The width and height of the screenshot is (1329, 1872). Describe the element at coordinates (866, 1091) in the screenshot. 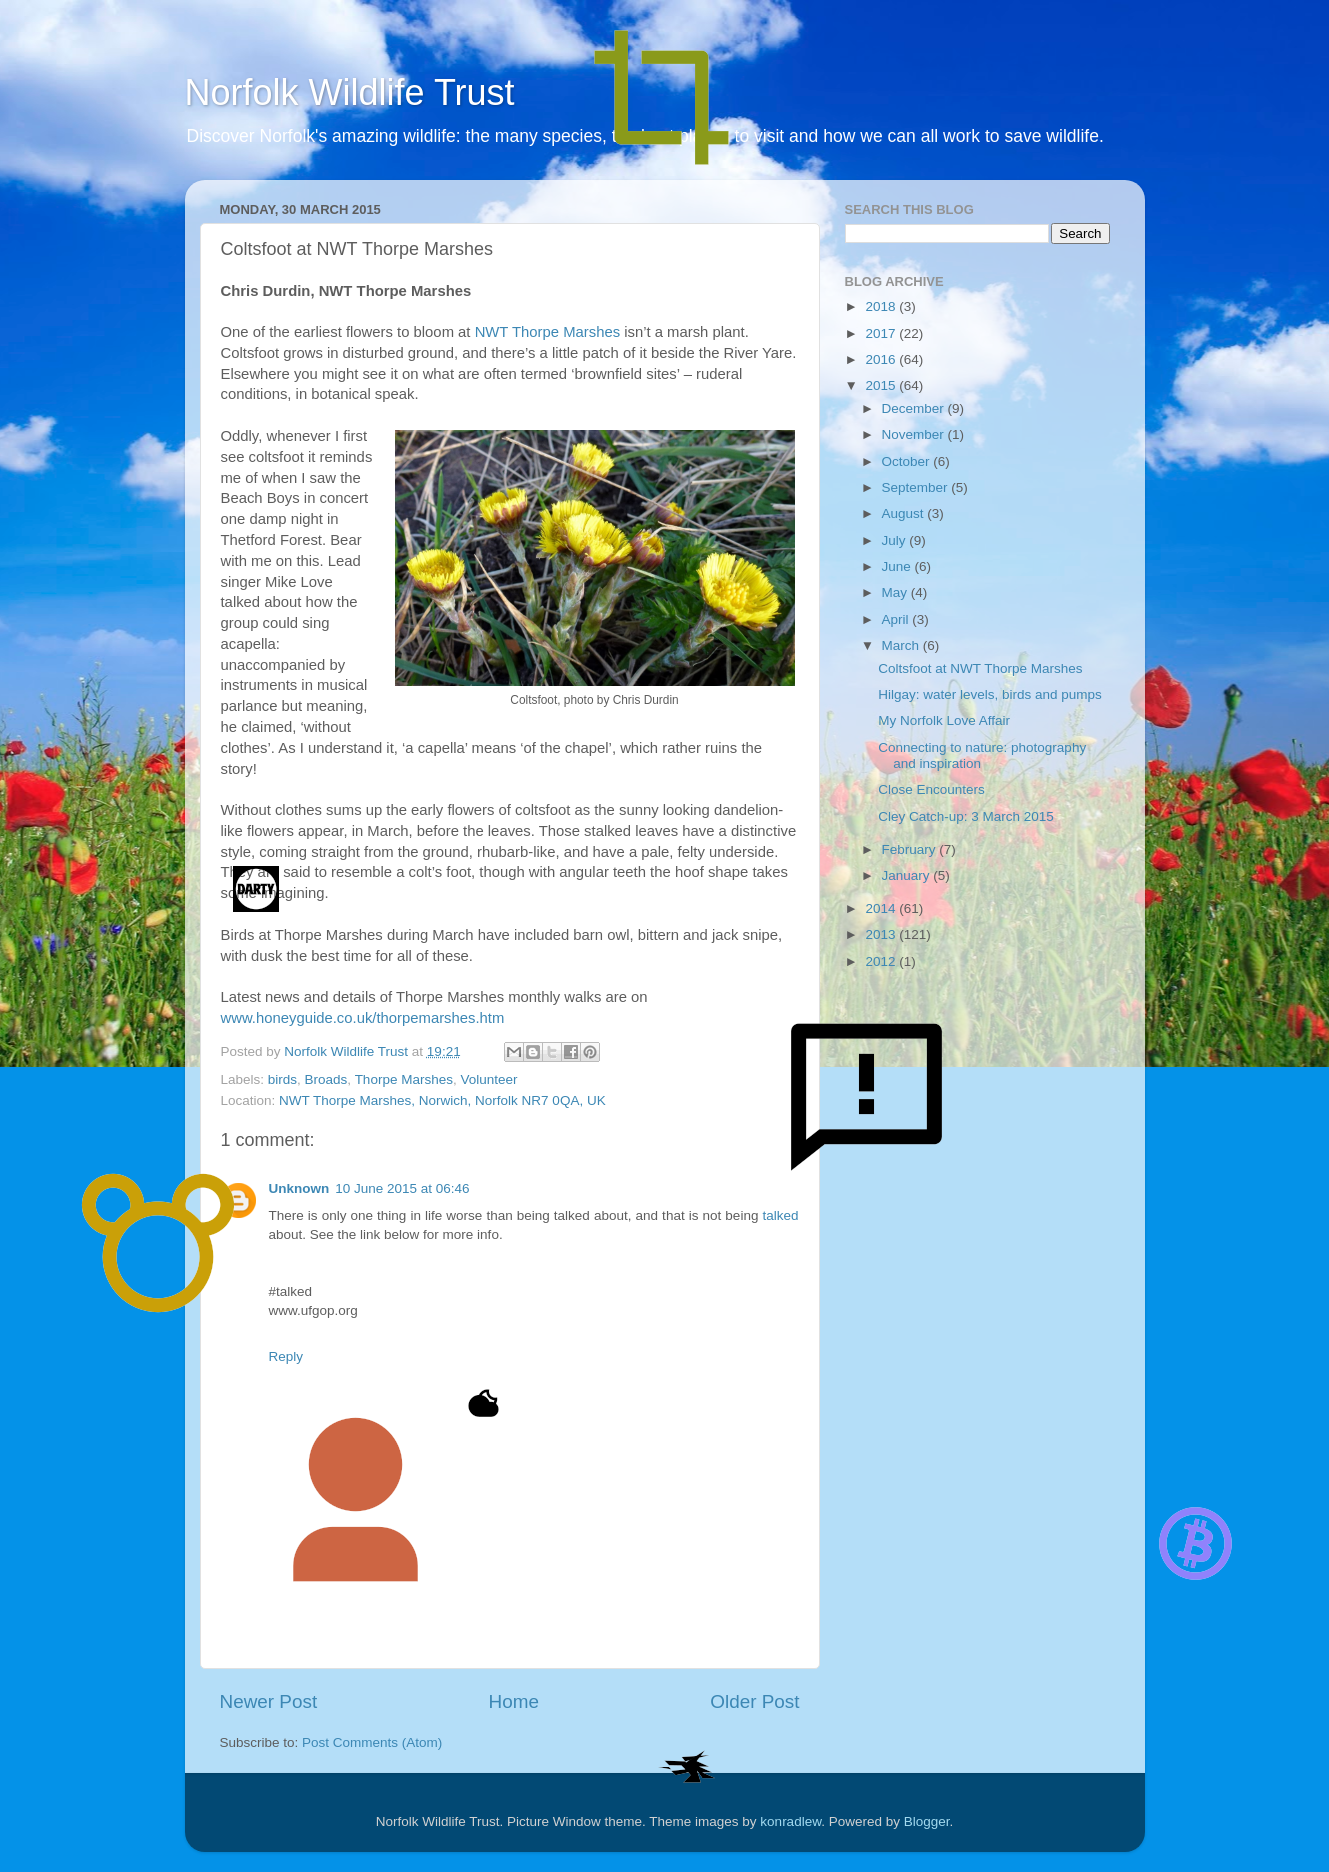

I see `submit feedback or report an issue` at that location.